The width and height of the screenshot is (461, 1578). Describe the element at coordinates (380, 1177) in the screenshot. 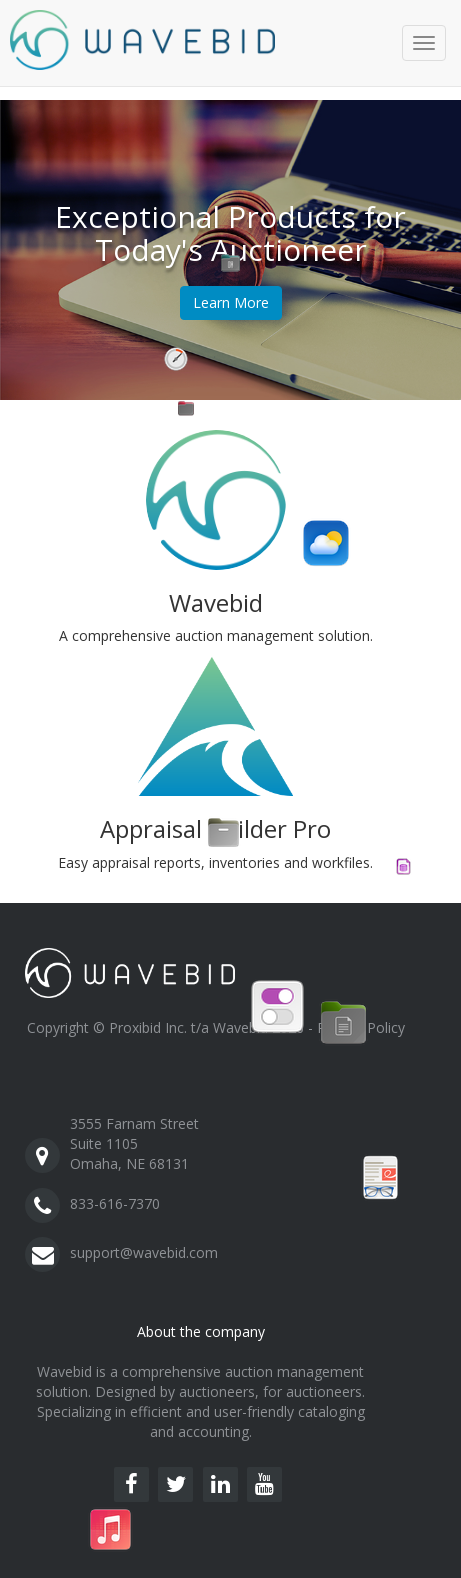

I see `open evince document viewer` at that location.